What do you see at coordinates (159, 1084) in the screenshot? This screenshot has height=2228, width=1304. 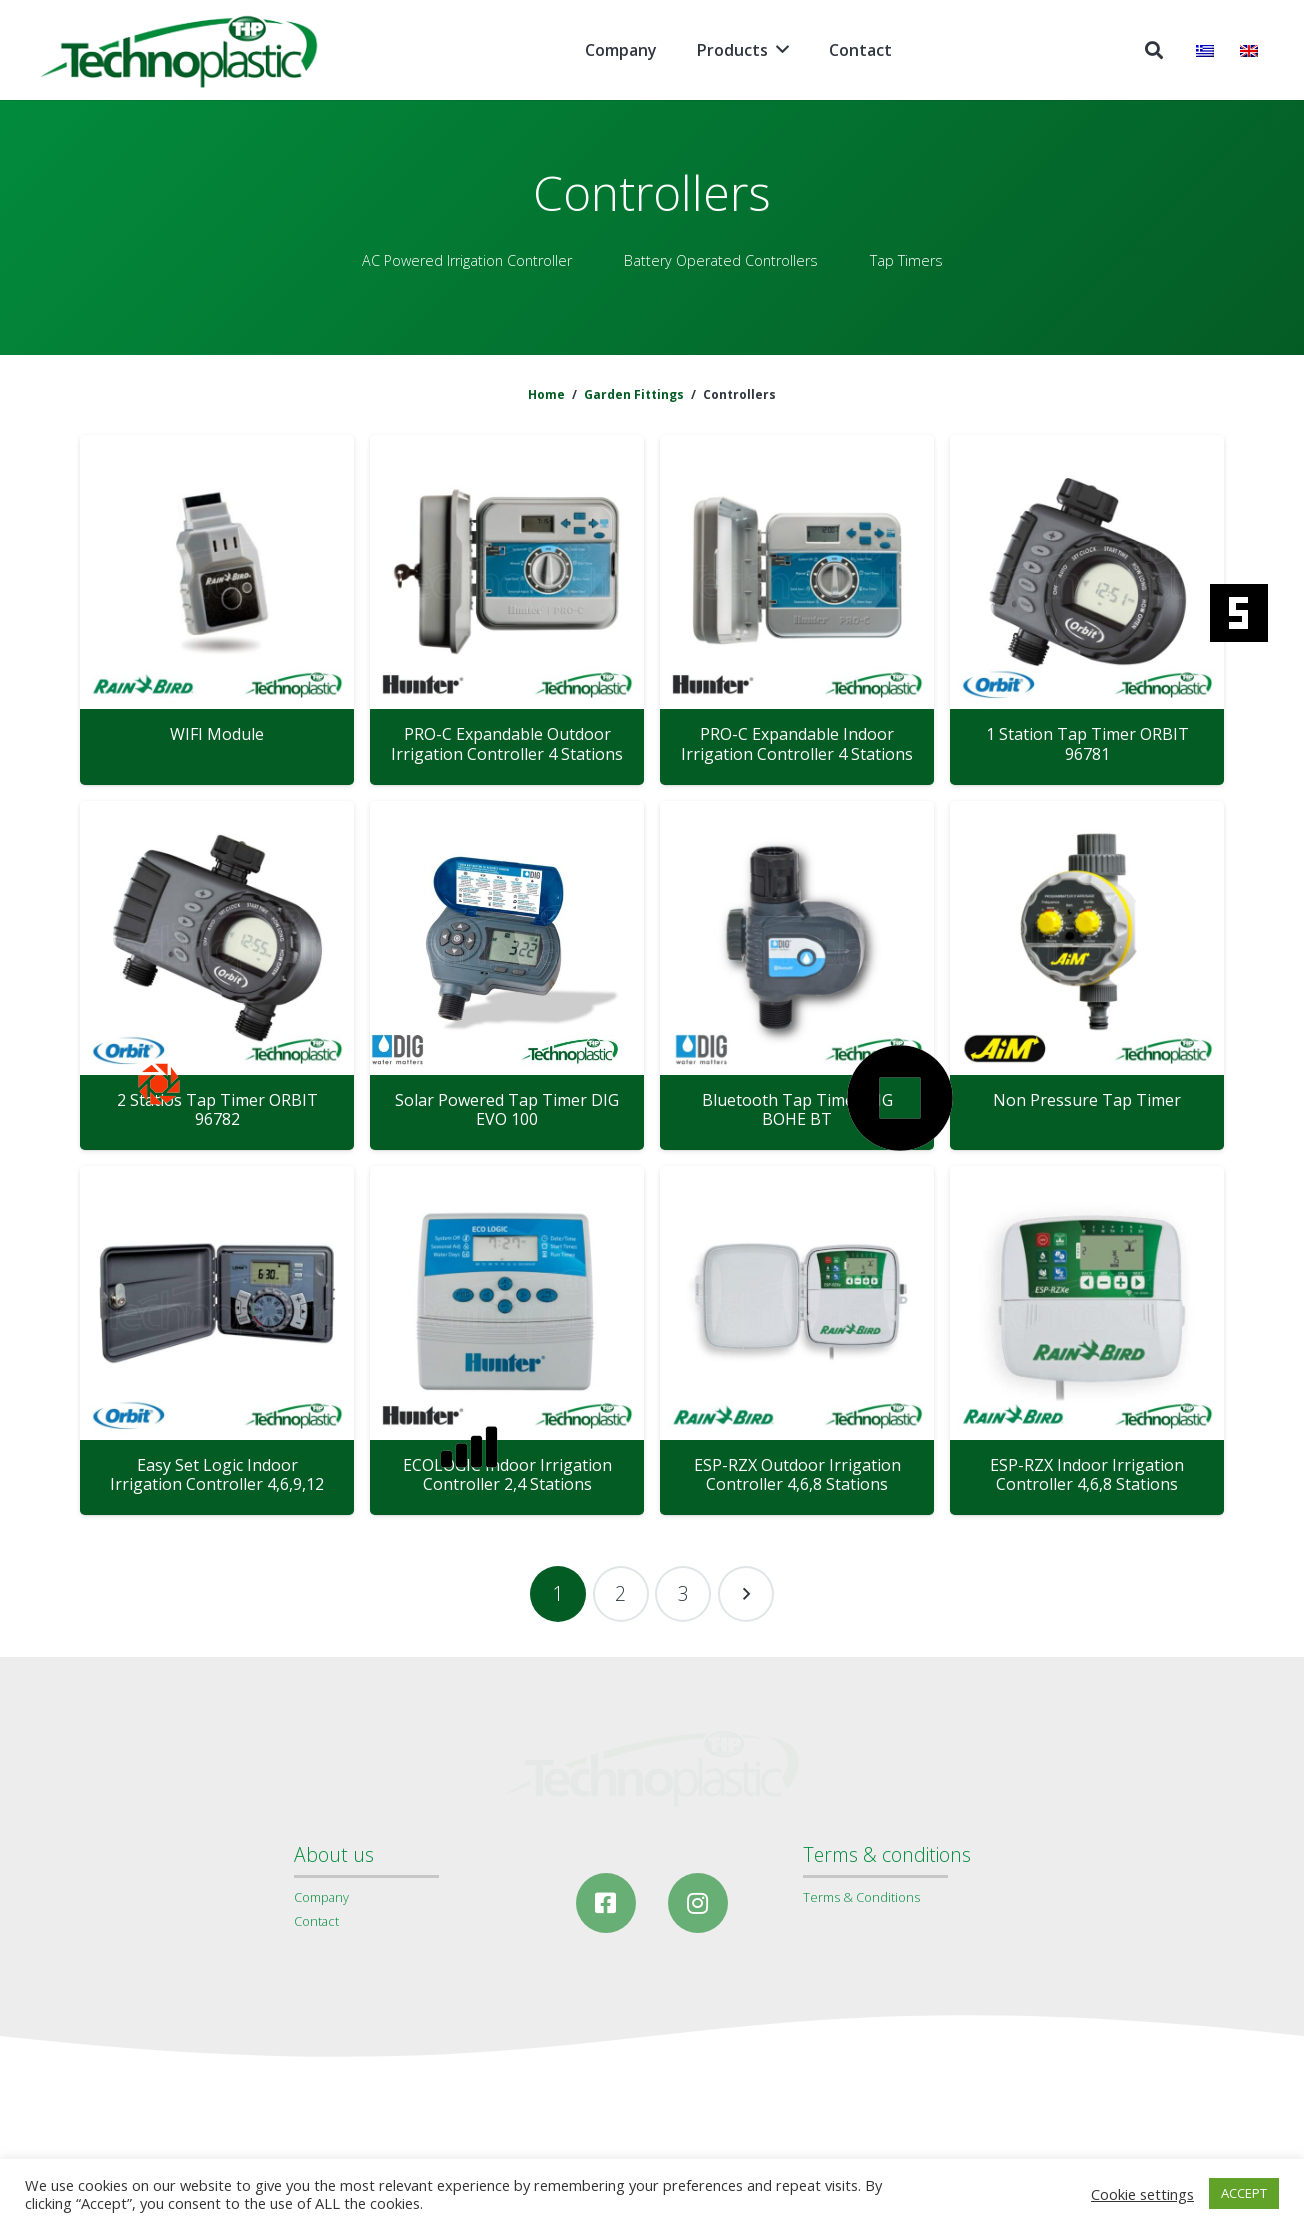 I see `adjust camera aperture settings` at bounding box center [159, 1084].